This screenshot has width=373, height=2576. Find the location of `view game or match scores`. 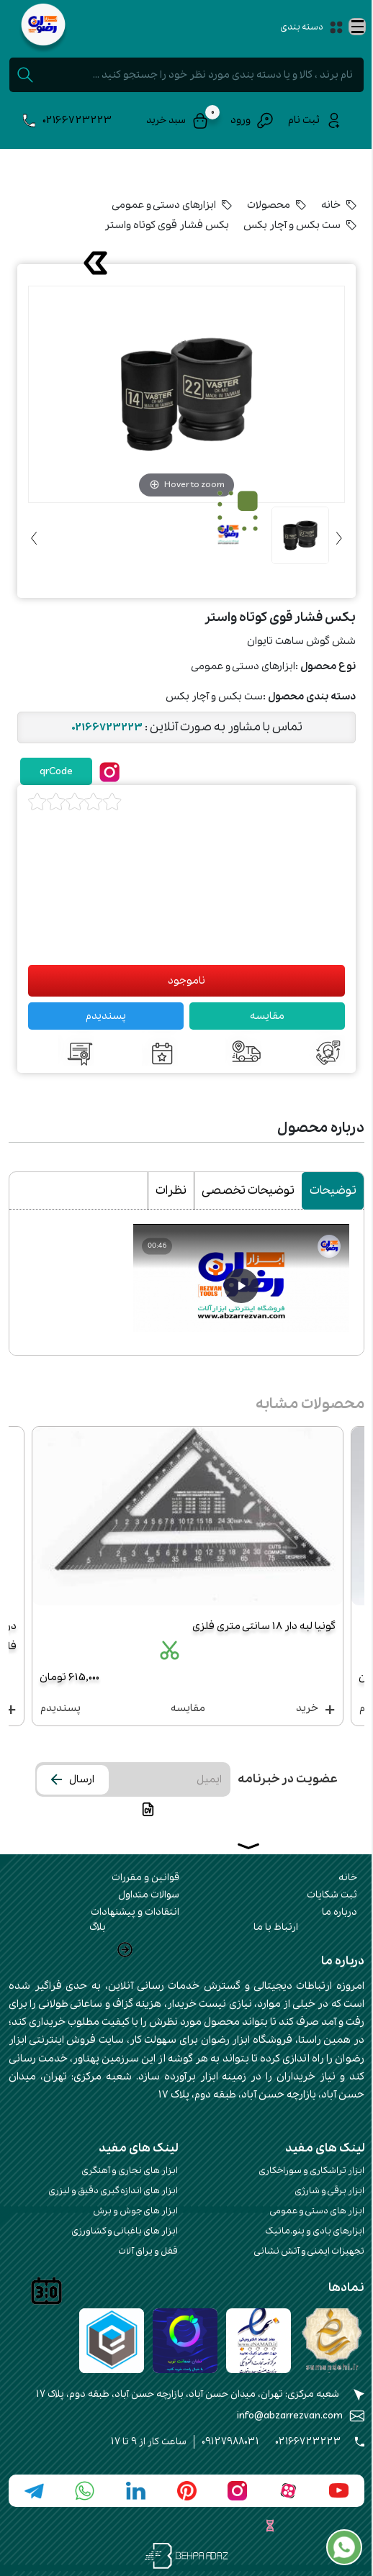

view game or match scores is located at coordinates (46, 2292).